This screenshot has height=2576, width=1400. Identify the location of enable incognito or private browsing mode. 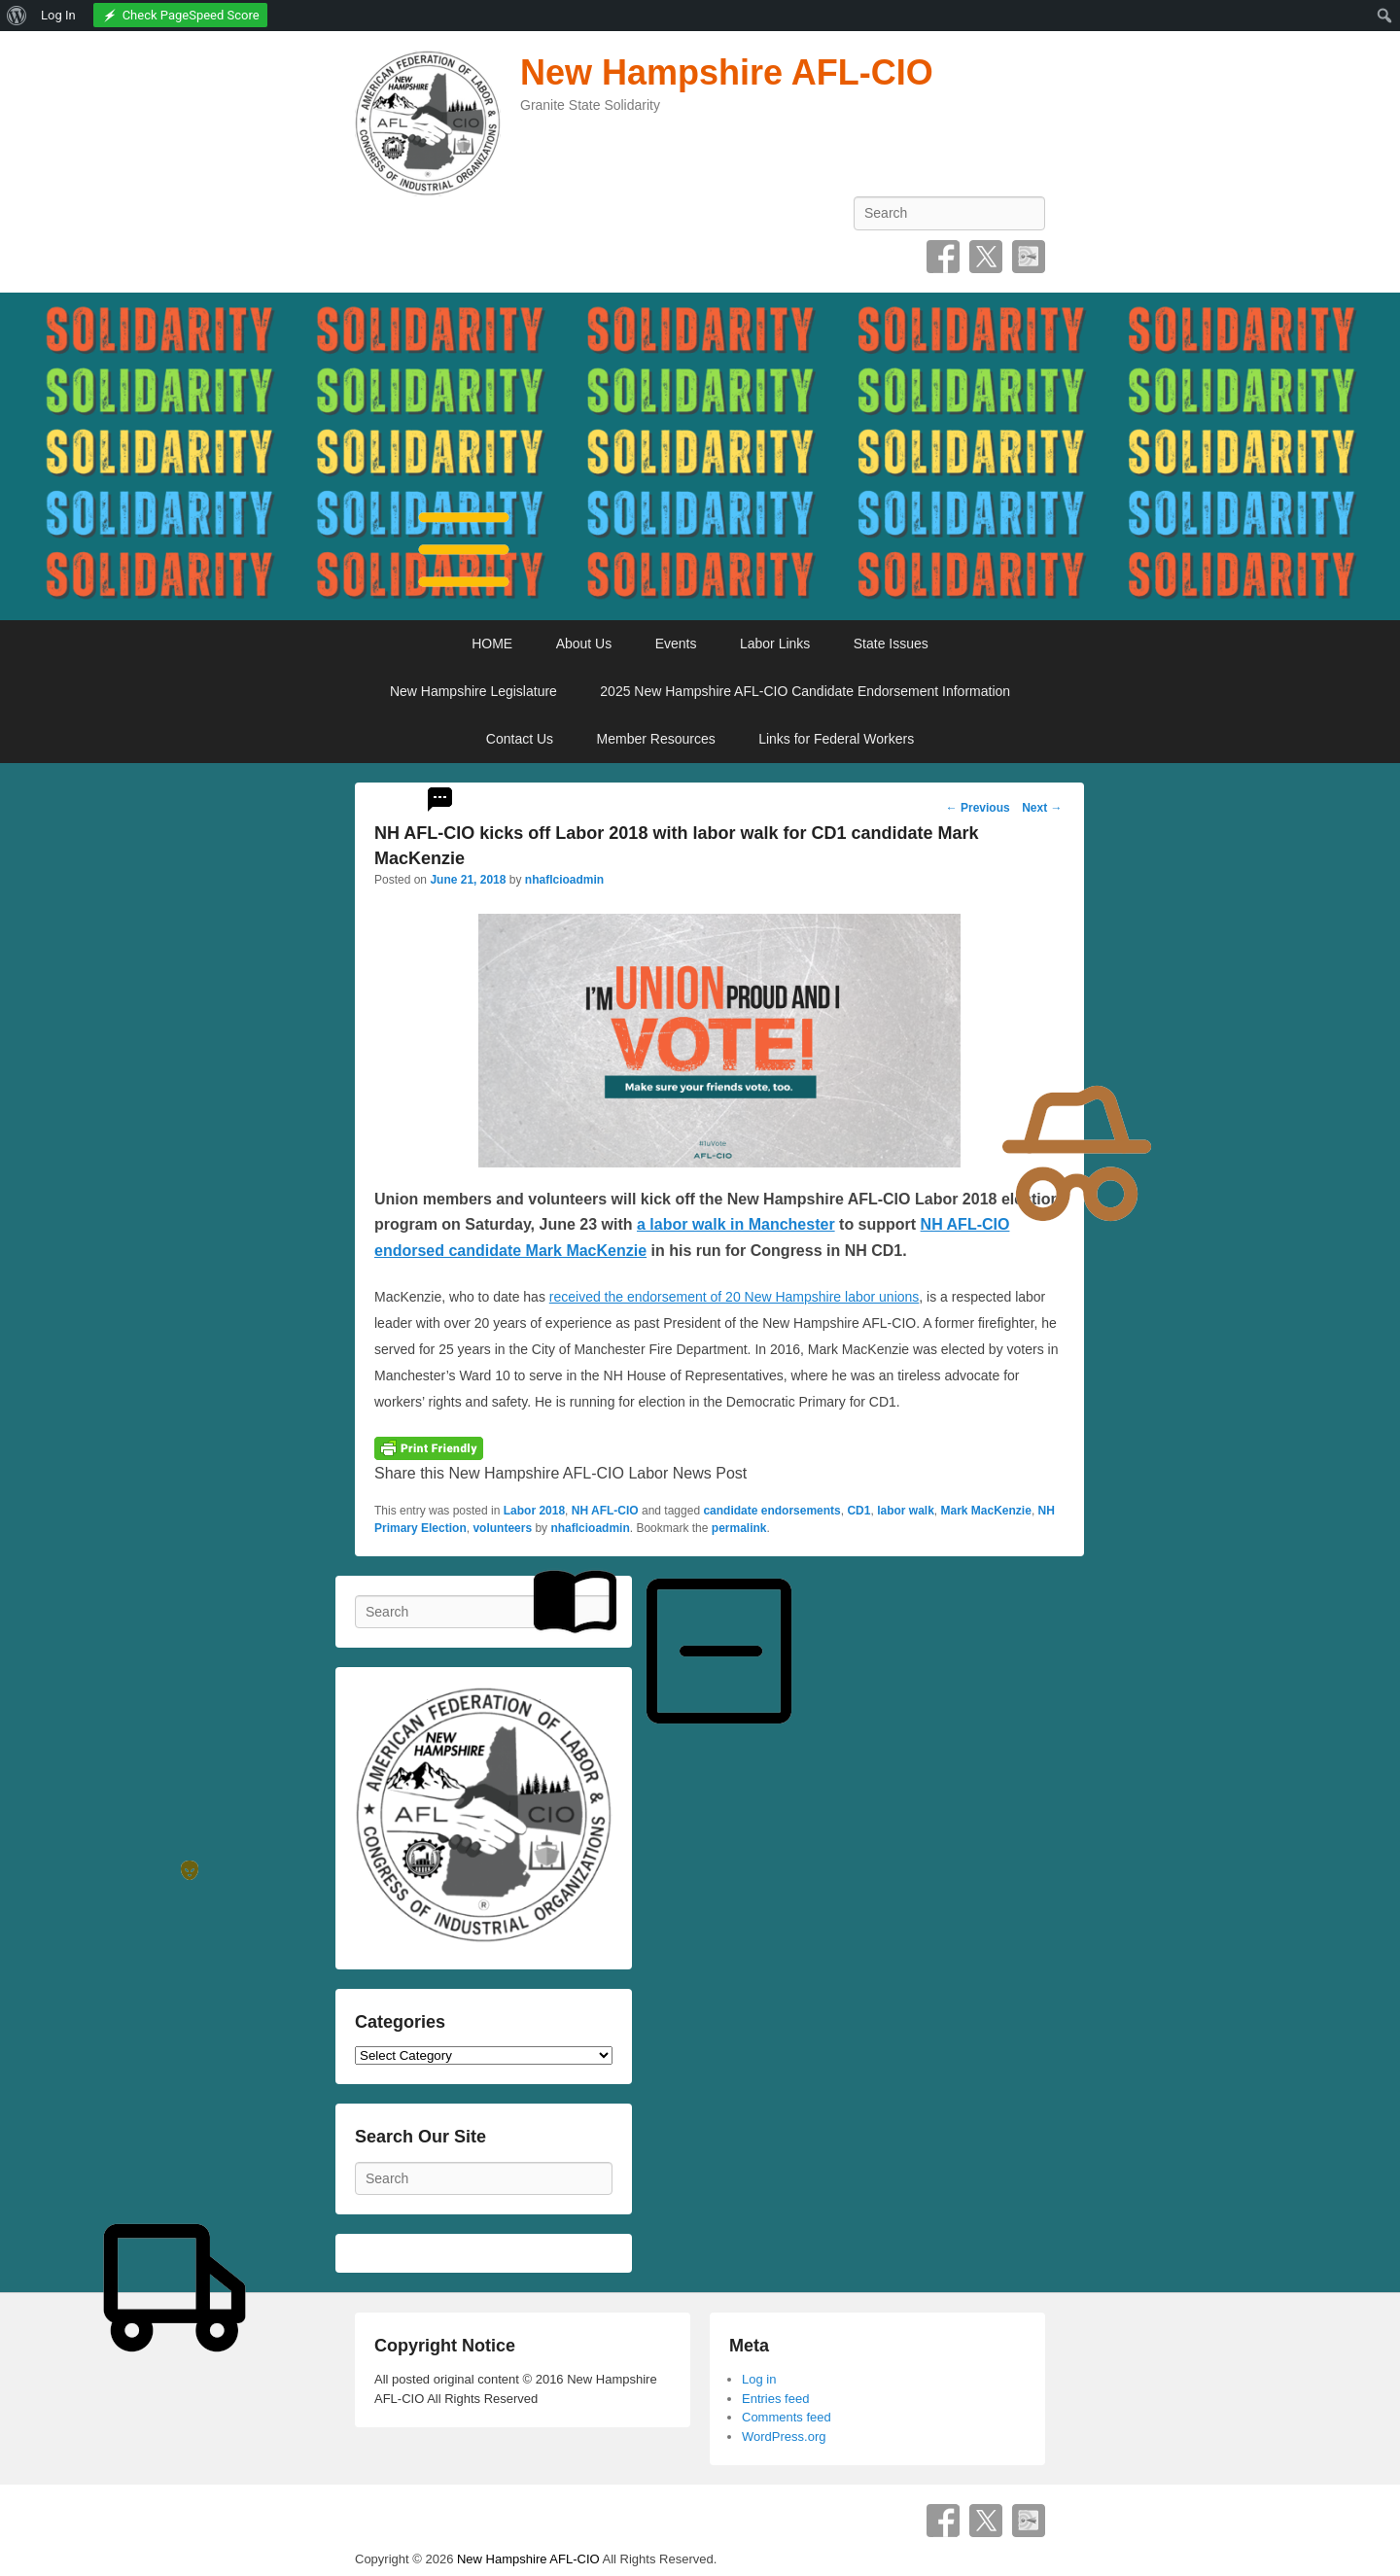
(1076, 1153).